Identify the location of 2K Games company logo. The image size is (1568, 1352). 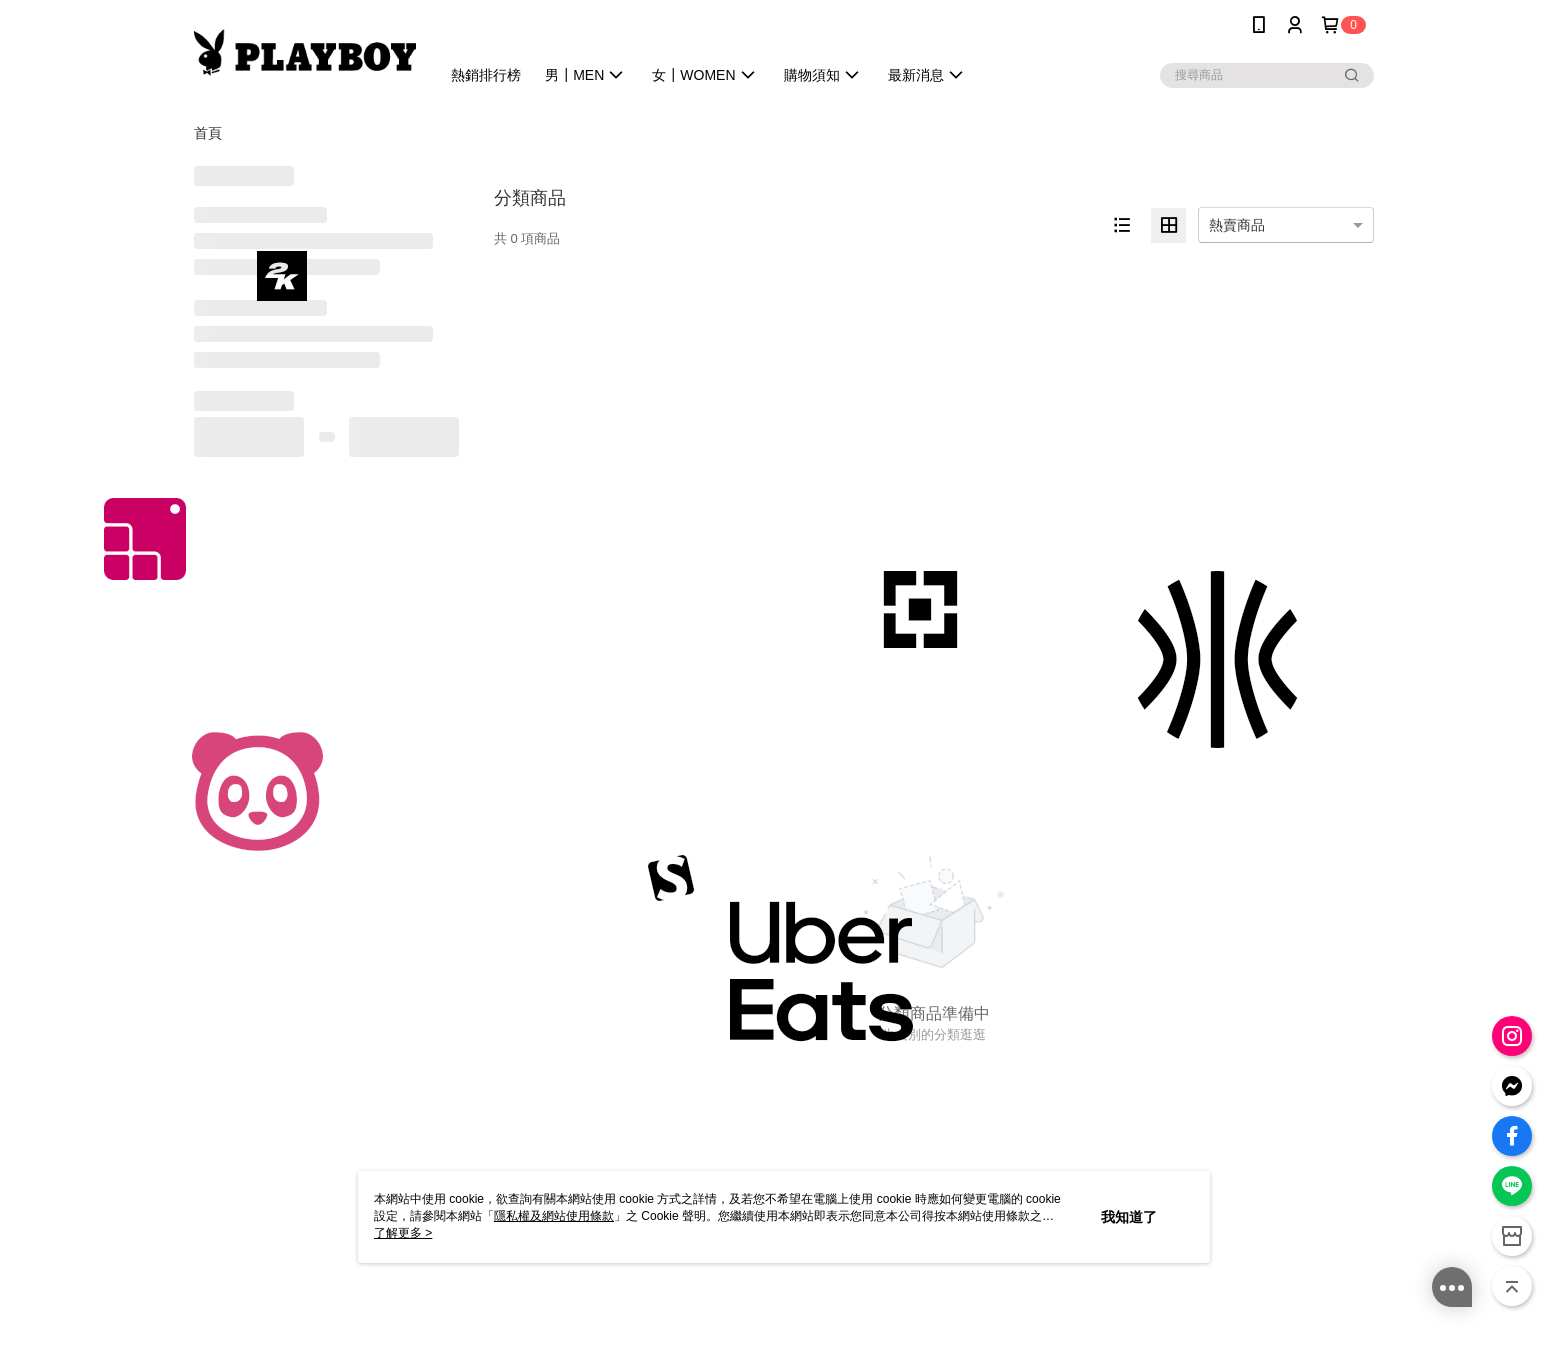
(282, 276).